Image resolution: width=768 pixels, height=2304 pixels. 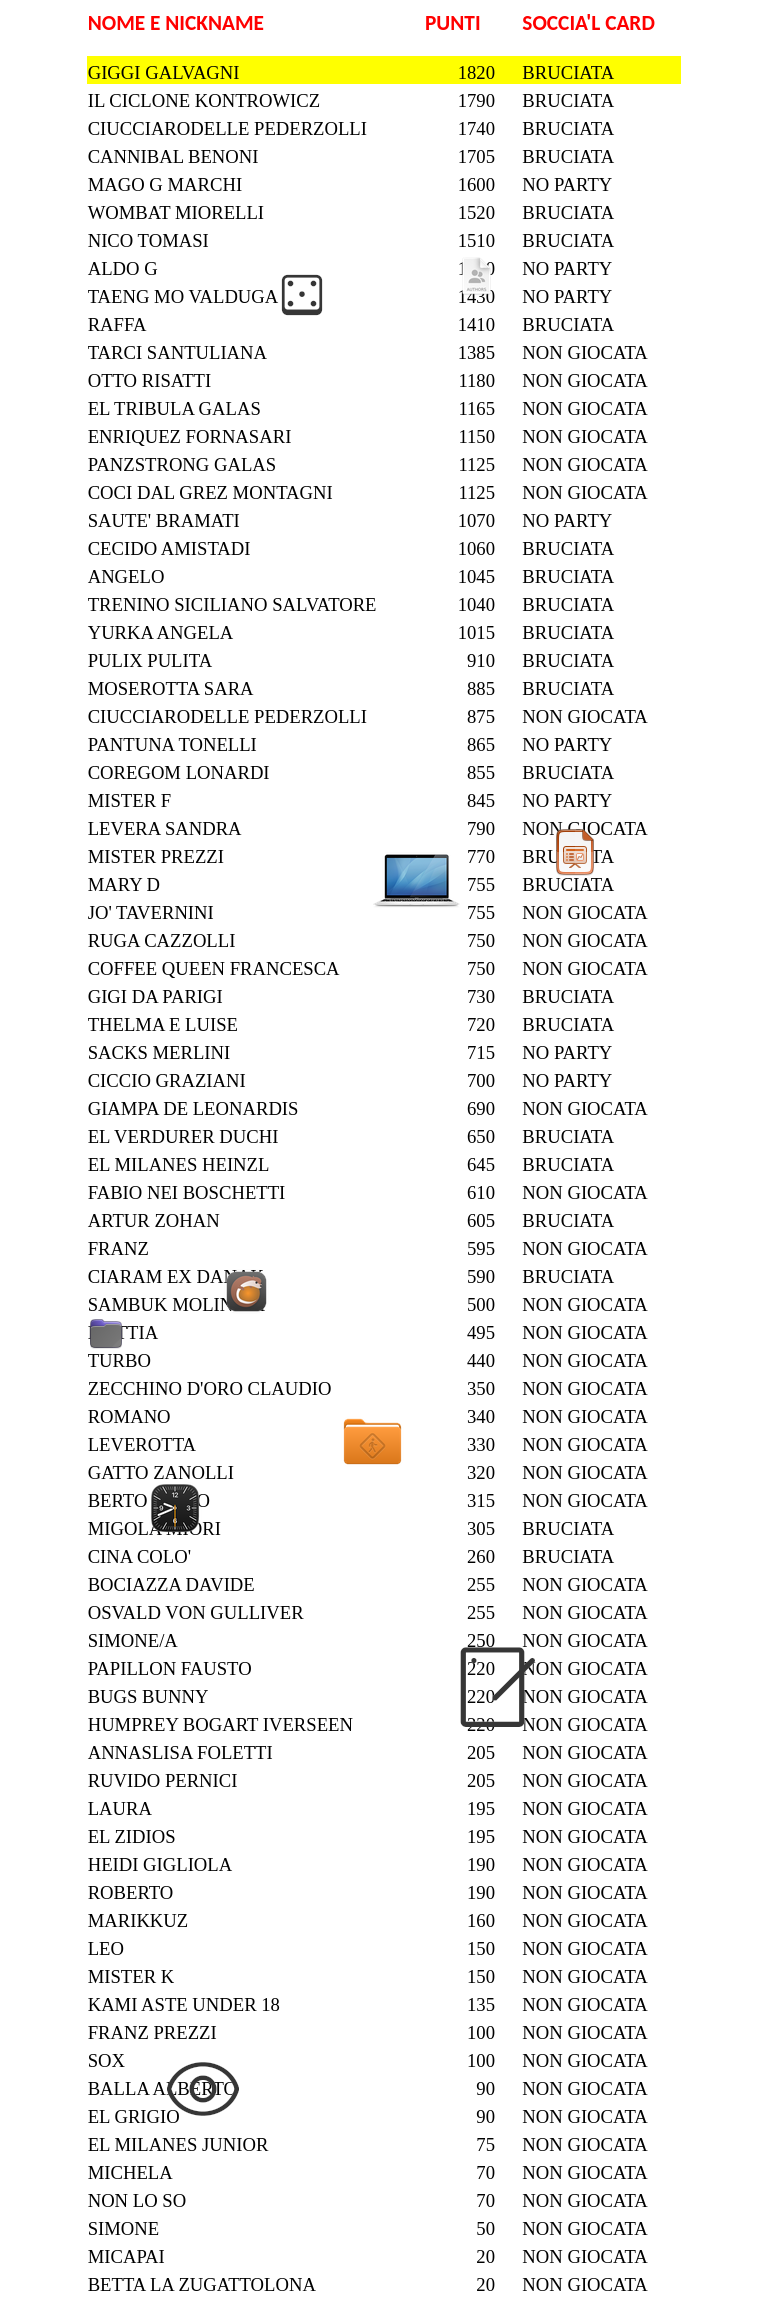 What do you see at coordinates (203, 2089) in the screenshot?
I see `access display settings` at bounding box center [203, 2089].